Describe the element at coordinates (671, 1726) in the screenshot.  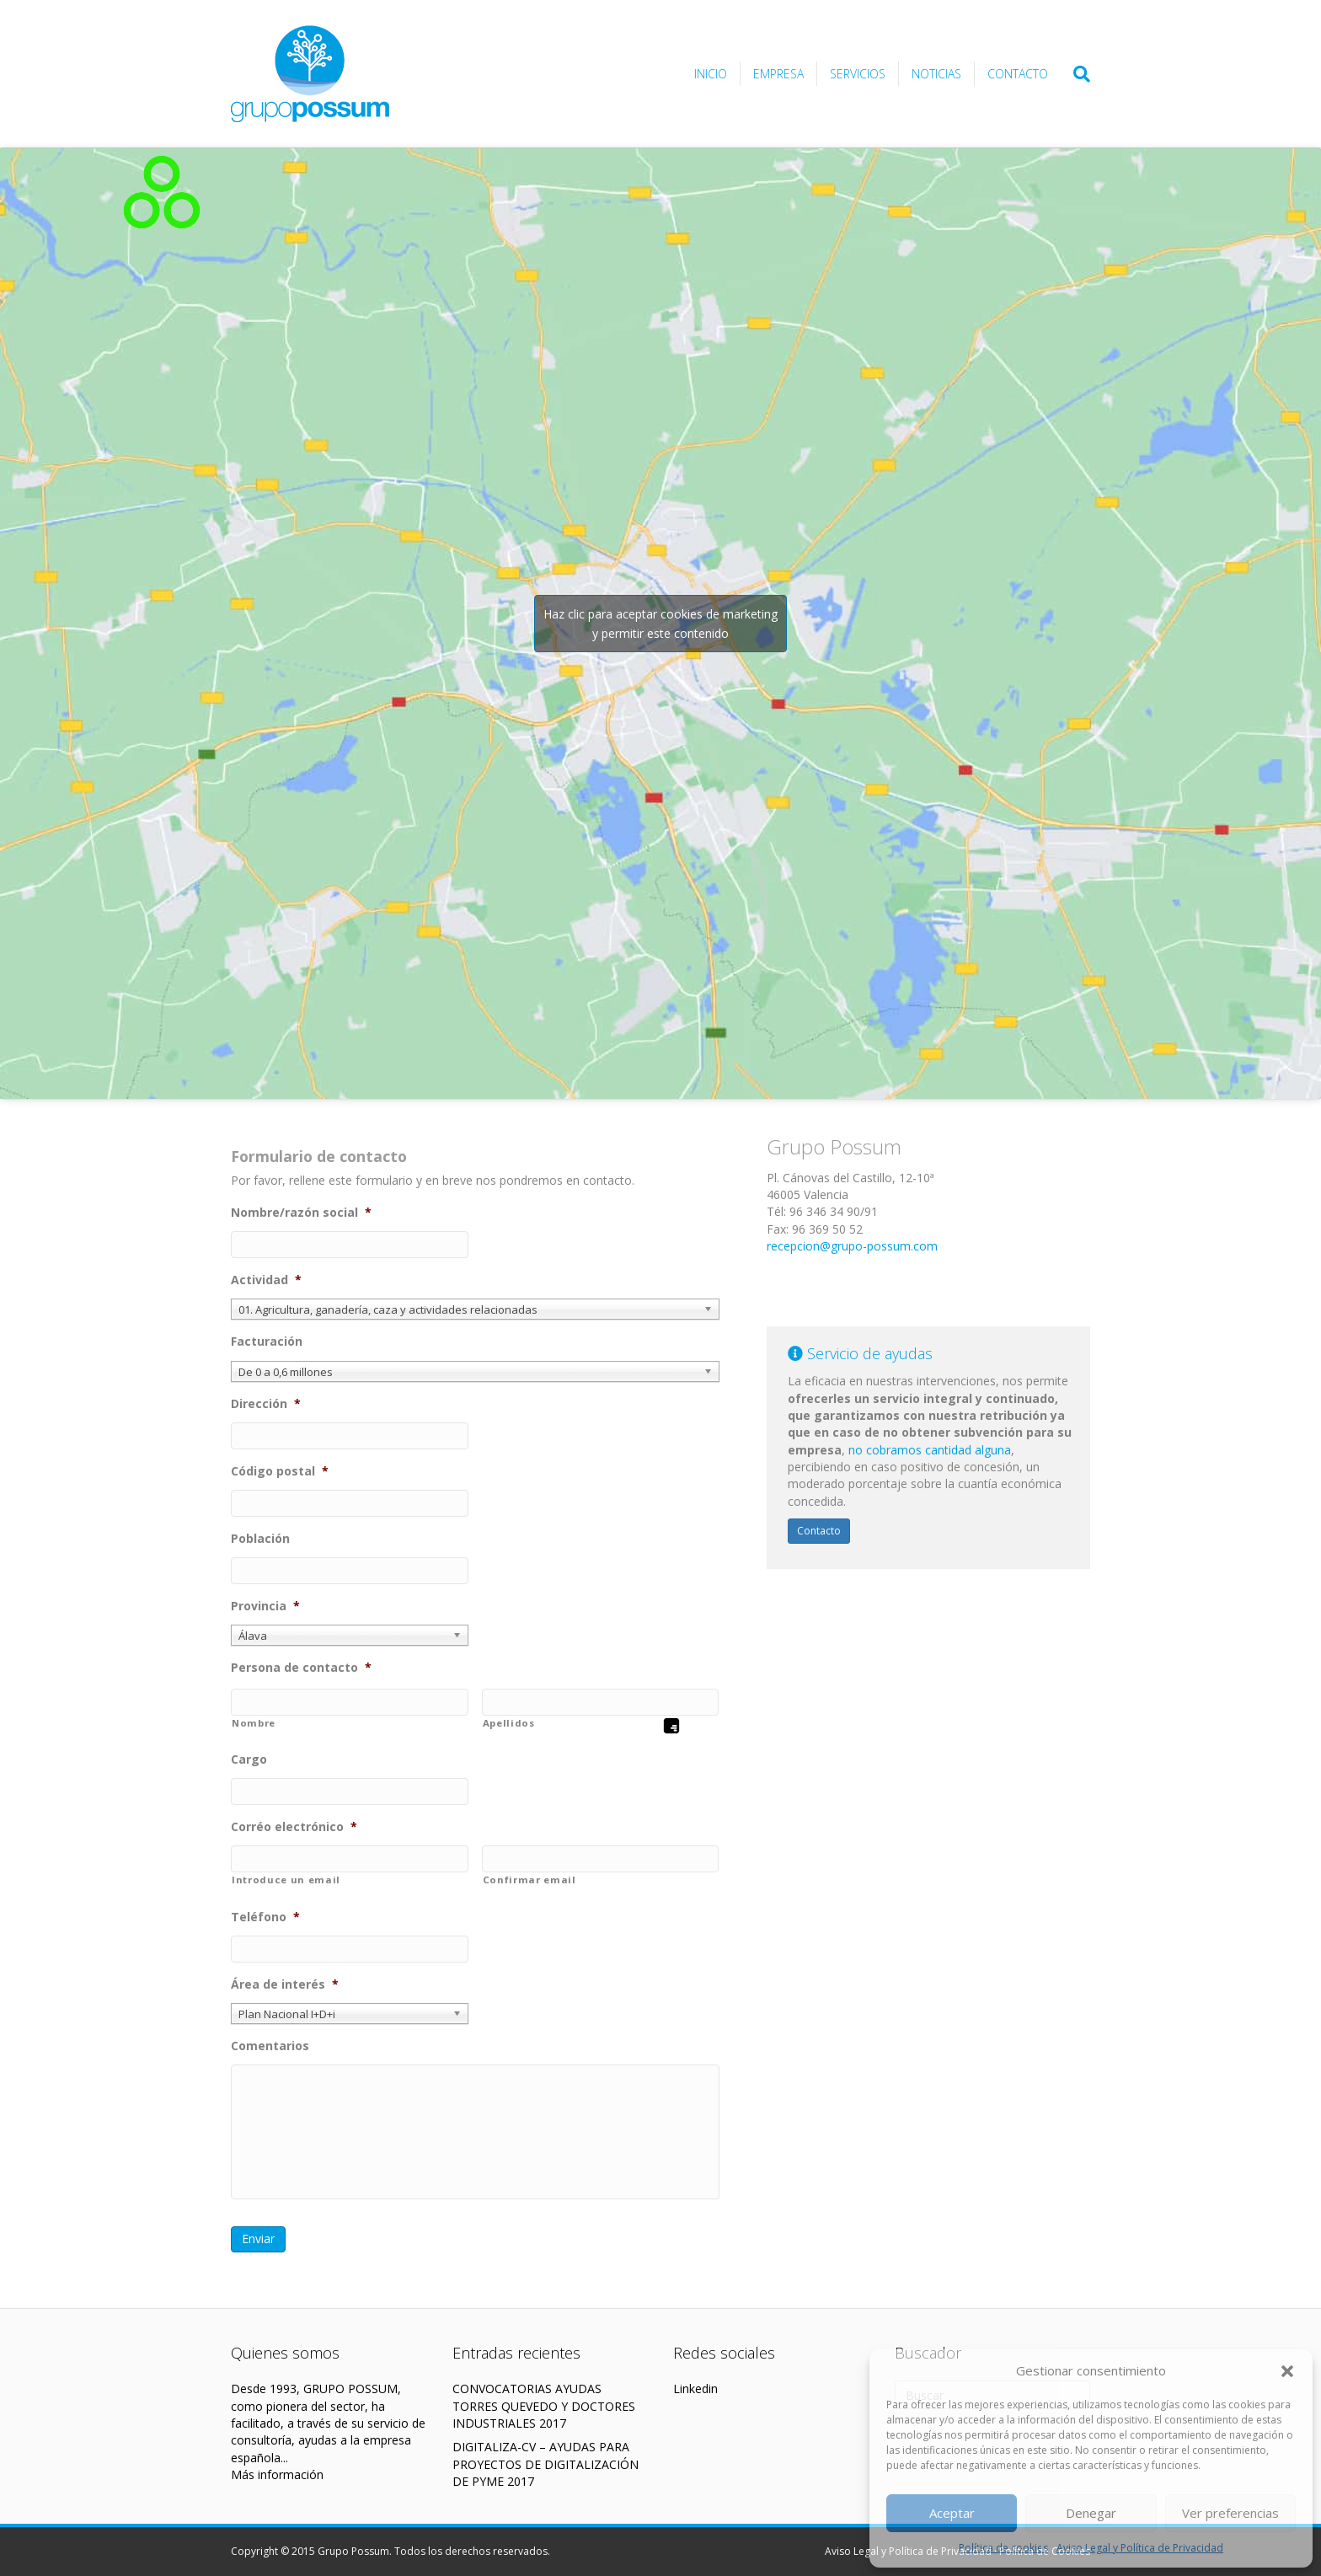
I see `align content to bottom-right of container` at that location.